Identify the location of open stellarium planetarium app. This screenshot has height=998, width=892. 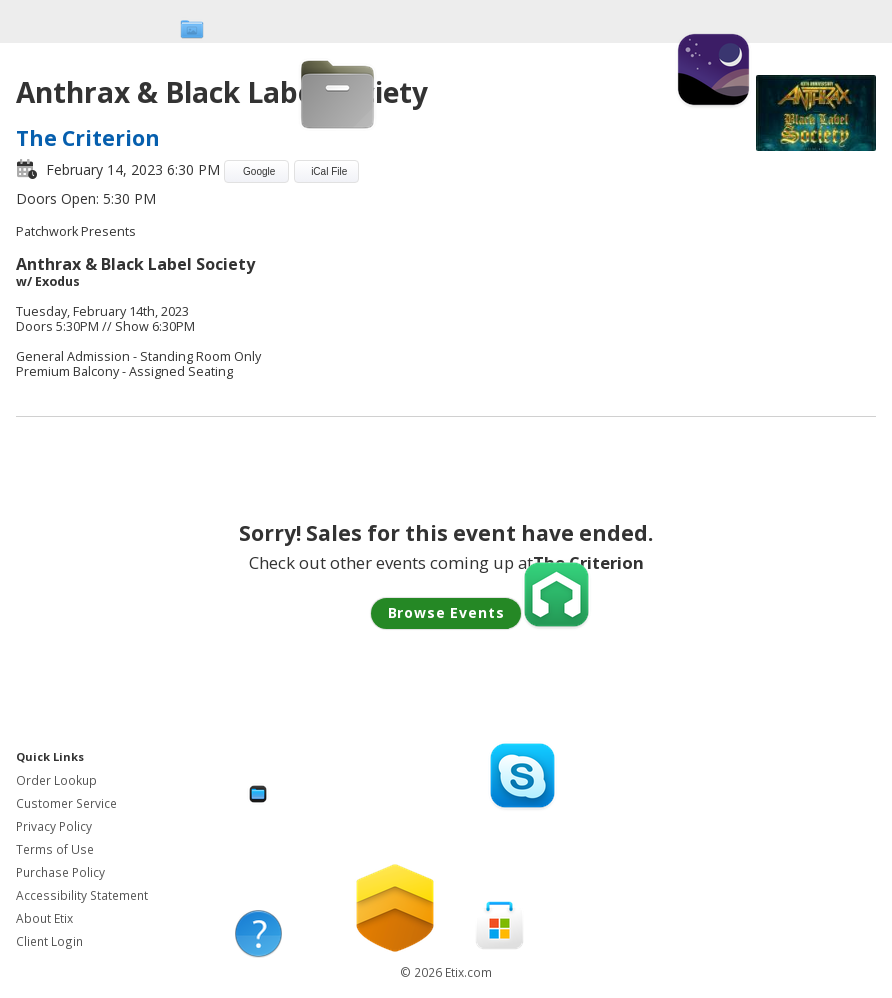
(713, 69).